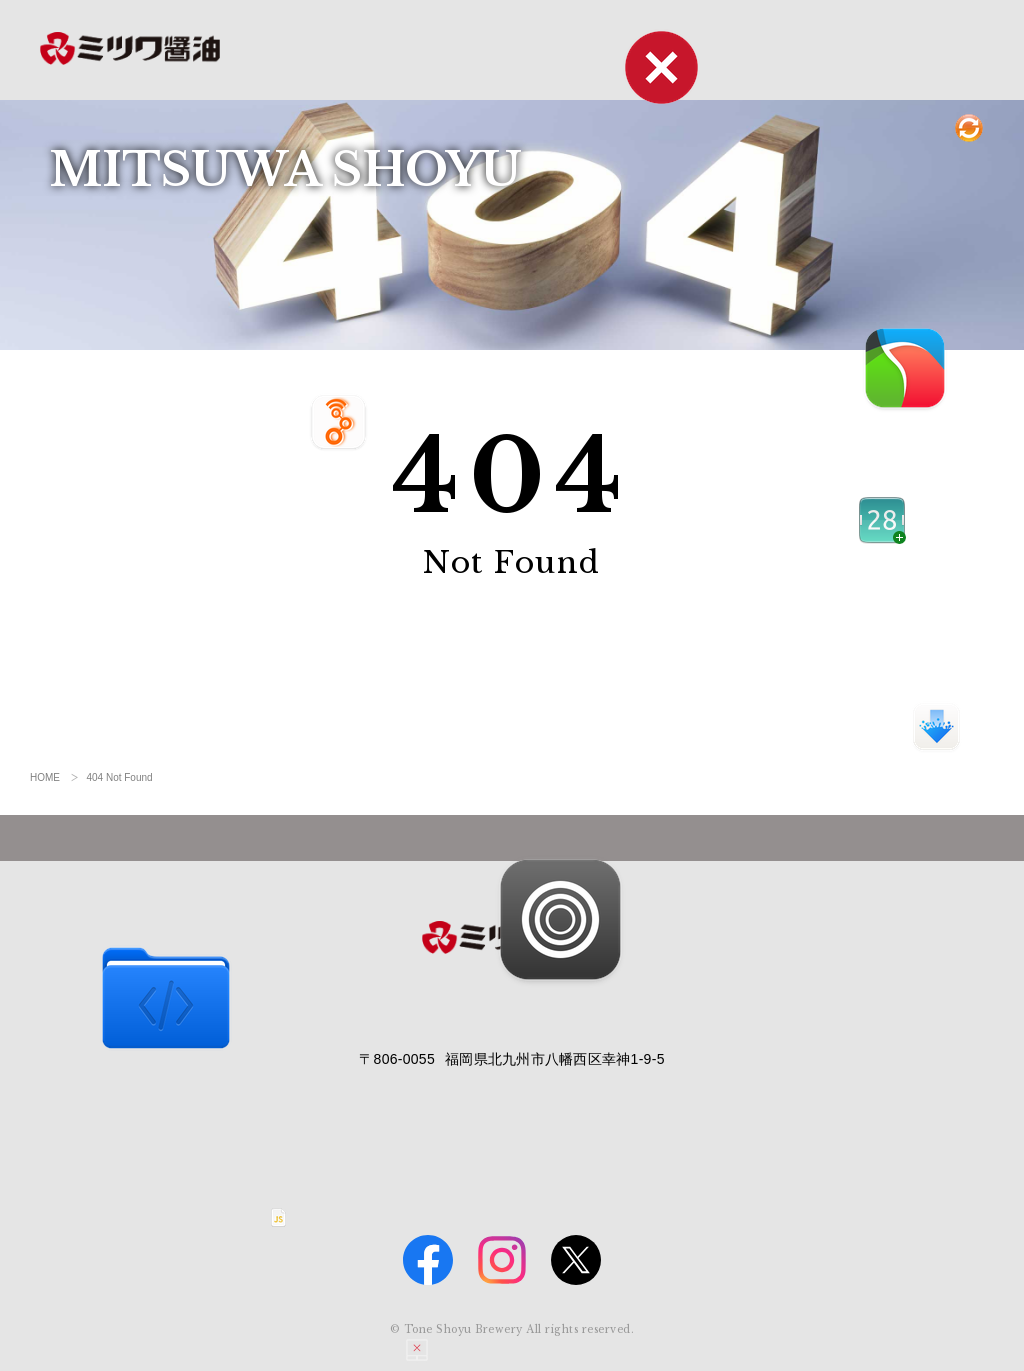  Describe the element at coordinates (905, 368) in the screenshot. I see `open reaper digital audio workstation` at that location.